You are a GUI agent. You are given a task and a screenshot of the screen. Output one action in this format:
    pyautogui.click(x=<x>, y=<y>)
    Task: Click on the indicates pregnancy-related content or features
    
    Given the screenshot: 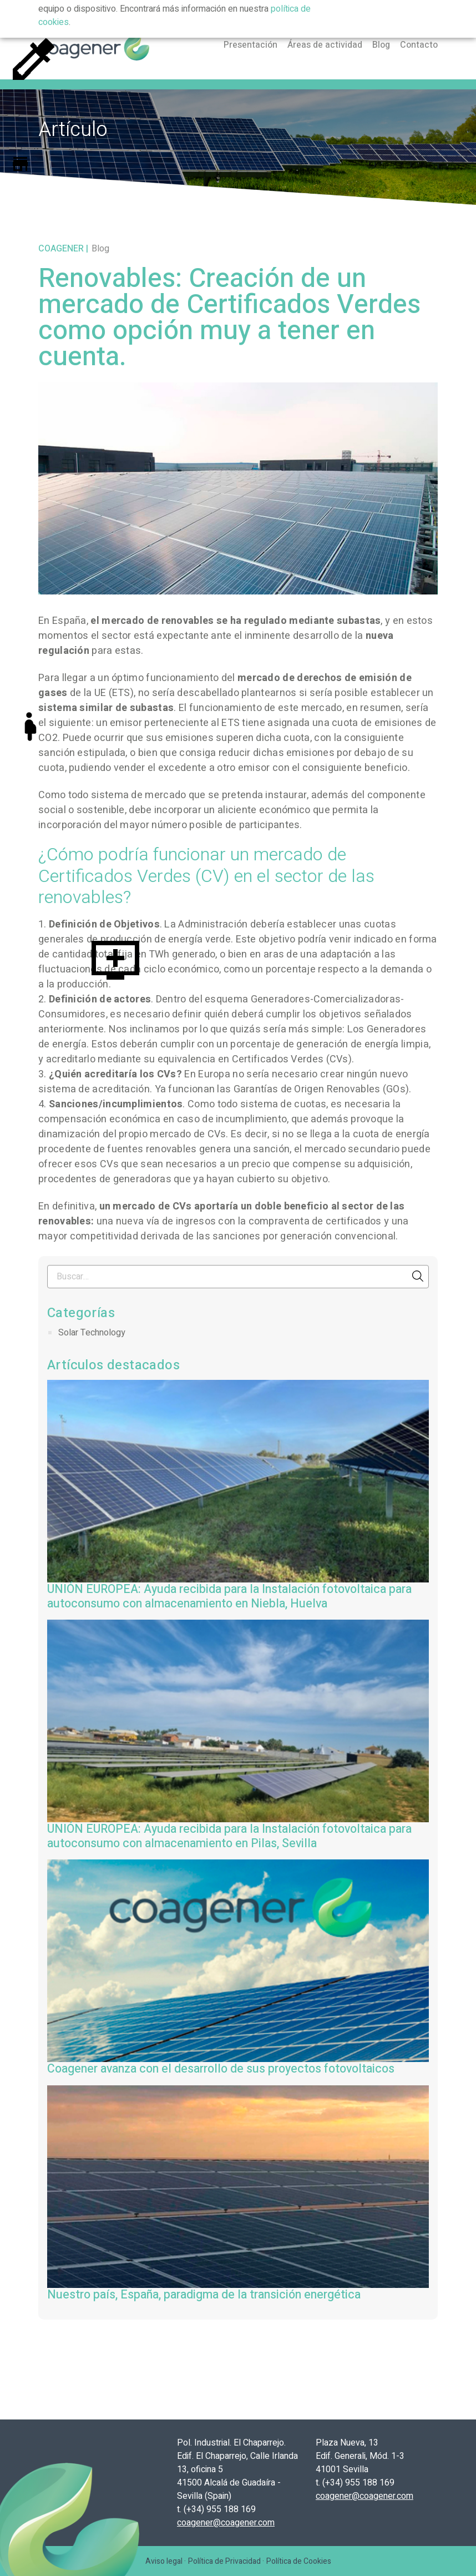 What is the action you would take?
    pyautogui.click(x=31, y=727)
    